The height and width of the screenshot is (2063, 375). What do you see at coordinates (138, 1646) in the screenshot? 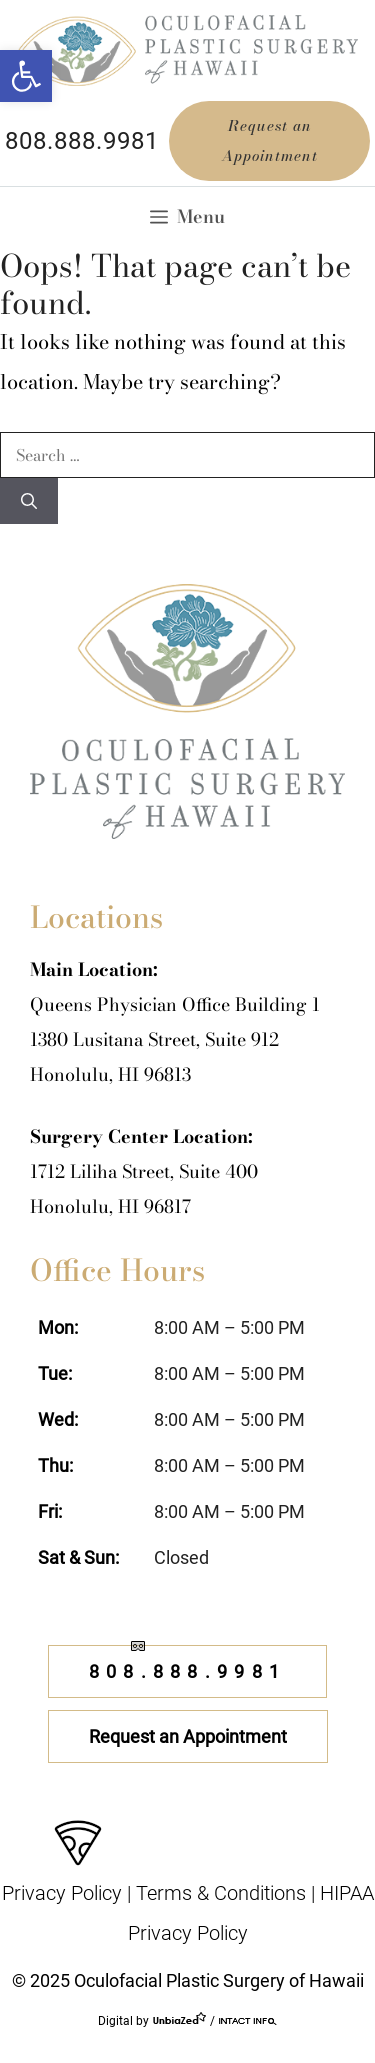
I see `launch virtual reality or VR mode` at bounding box center [138, 1646].